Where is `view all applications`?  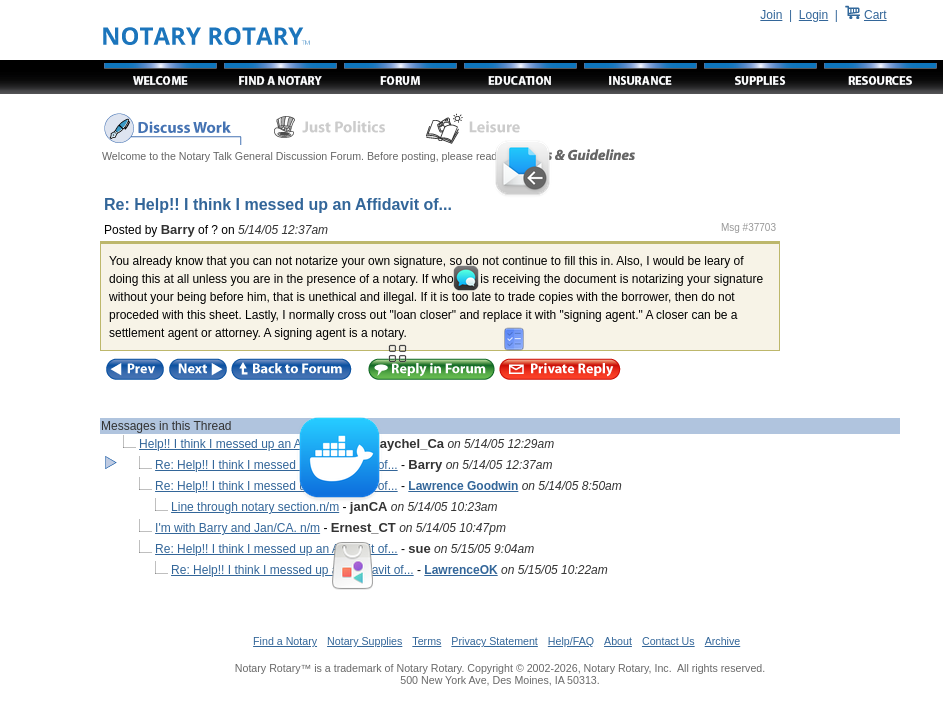
view all applications is located at coordinates (397, 353).